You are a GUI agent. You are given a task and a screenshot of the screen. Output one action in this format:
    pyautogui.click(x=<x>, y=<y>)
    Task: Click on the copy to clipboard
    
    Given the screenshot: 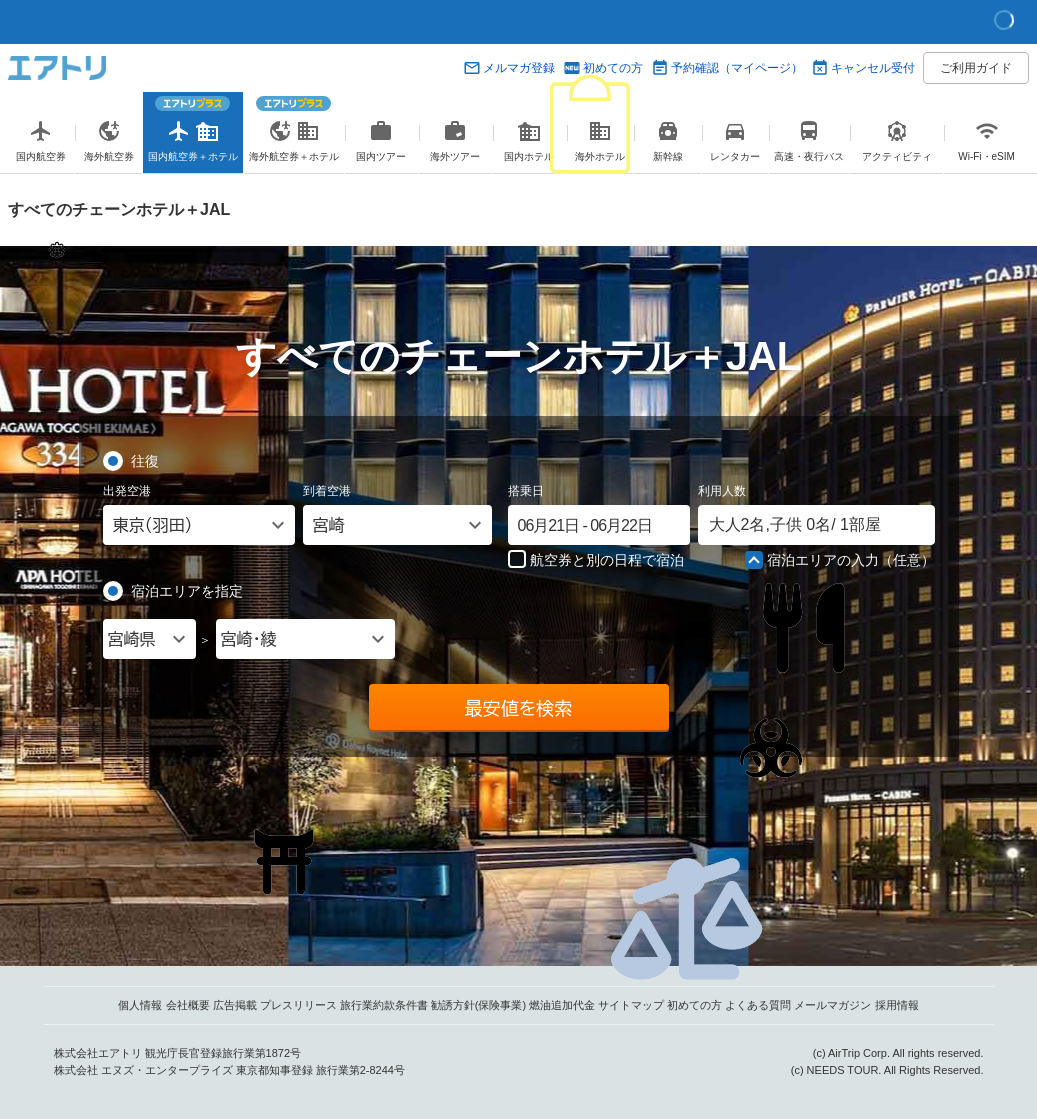 What is the action you would take?
    pyautogui.click(x=590, y=126)
    